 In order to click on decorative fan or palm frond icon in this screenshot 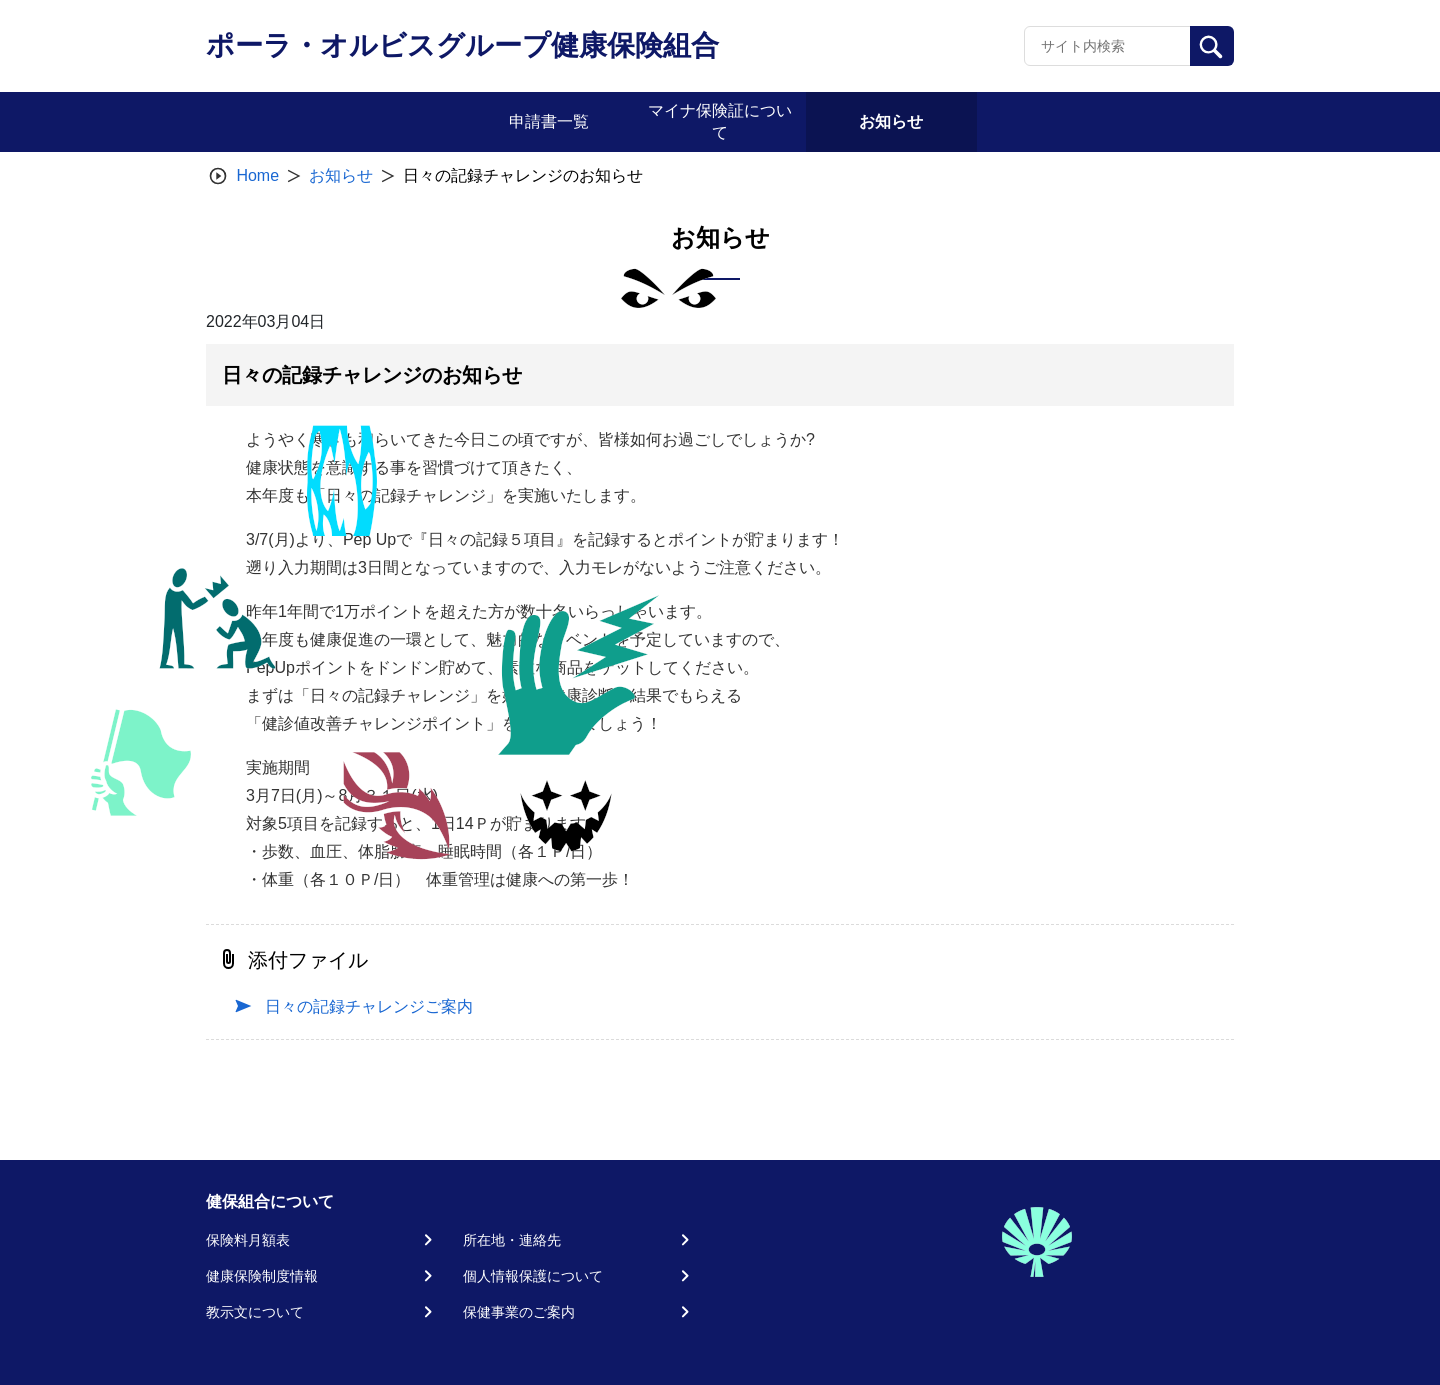, I will do `click(1037, 1242)`.